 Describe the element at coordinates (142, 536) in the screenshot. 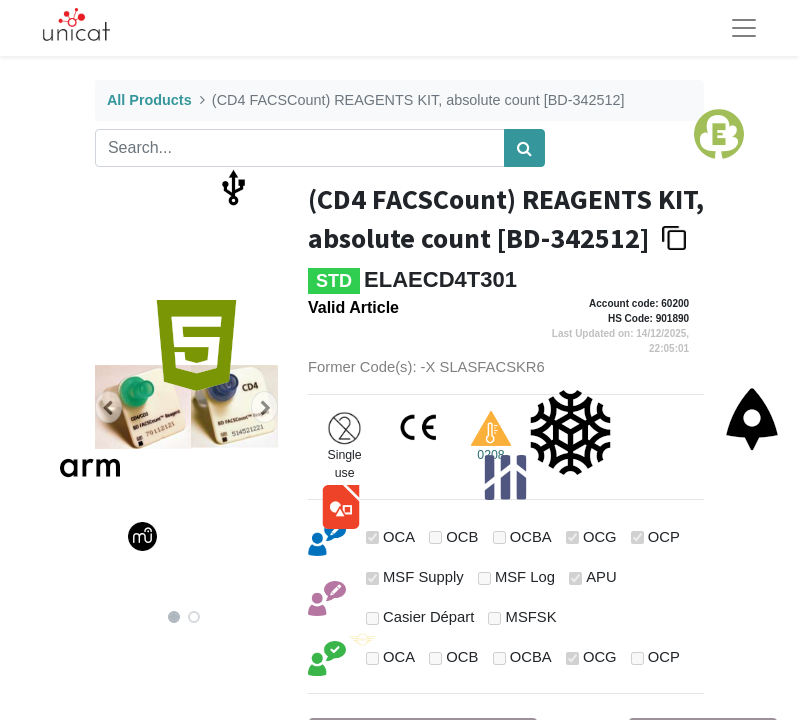

I see `open MuseScore music notation app` at that location.